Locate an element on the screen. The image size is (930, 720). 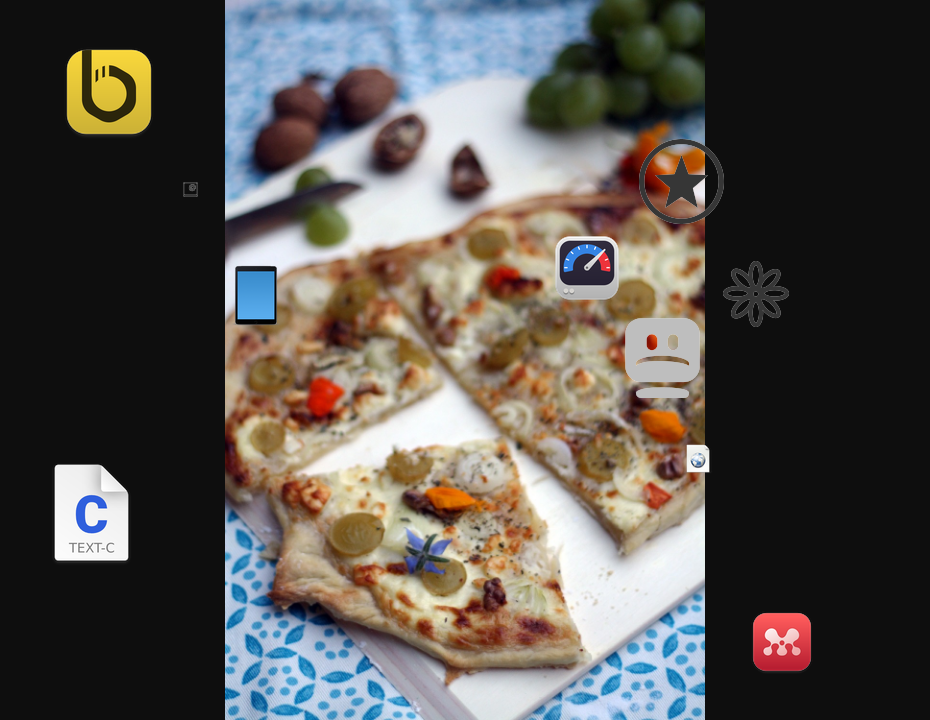
open beekeeper studio database manager is located at coordinates (109, 92).